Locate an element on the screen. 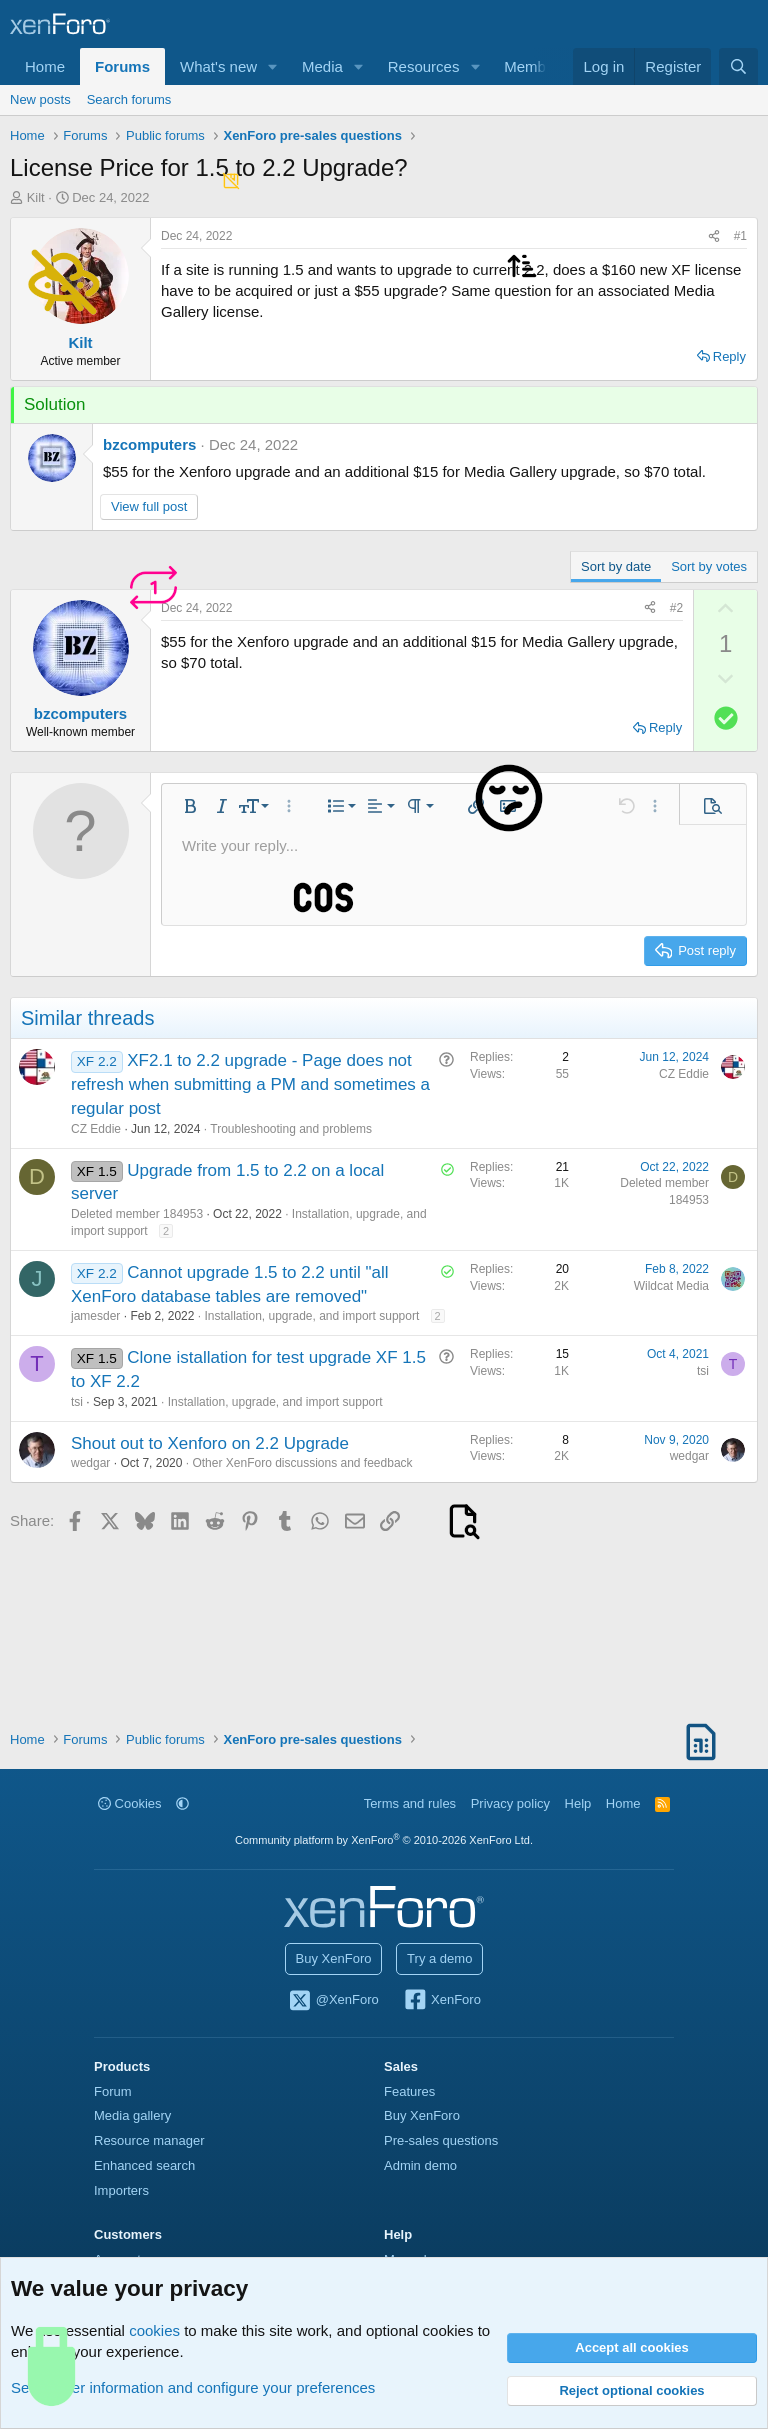  indicate user frustration or negative feedback is located at coordinates (509, 798).